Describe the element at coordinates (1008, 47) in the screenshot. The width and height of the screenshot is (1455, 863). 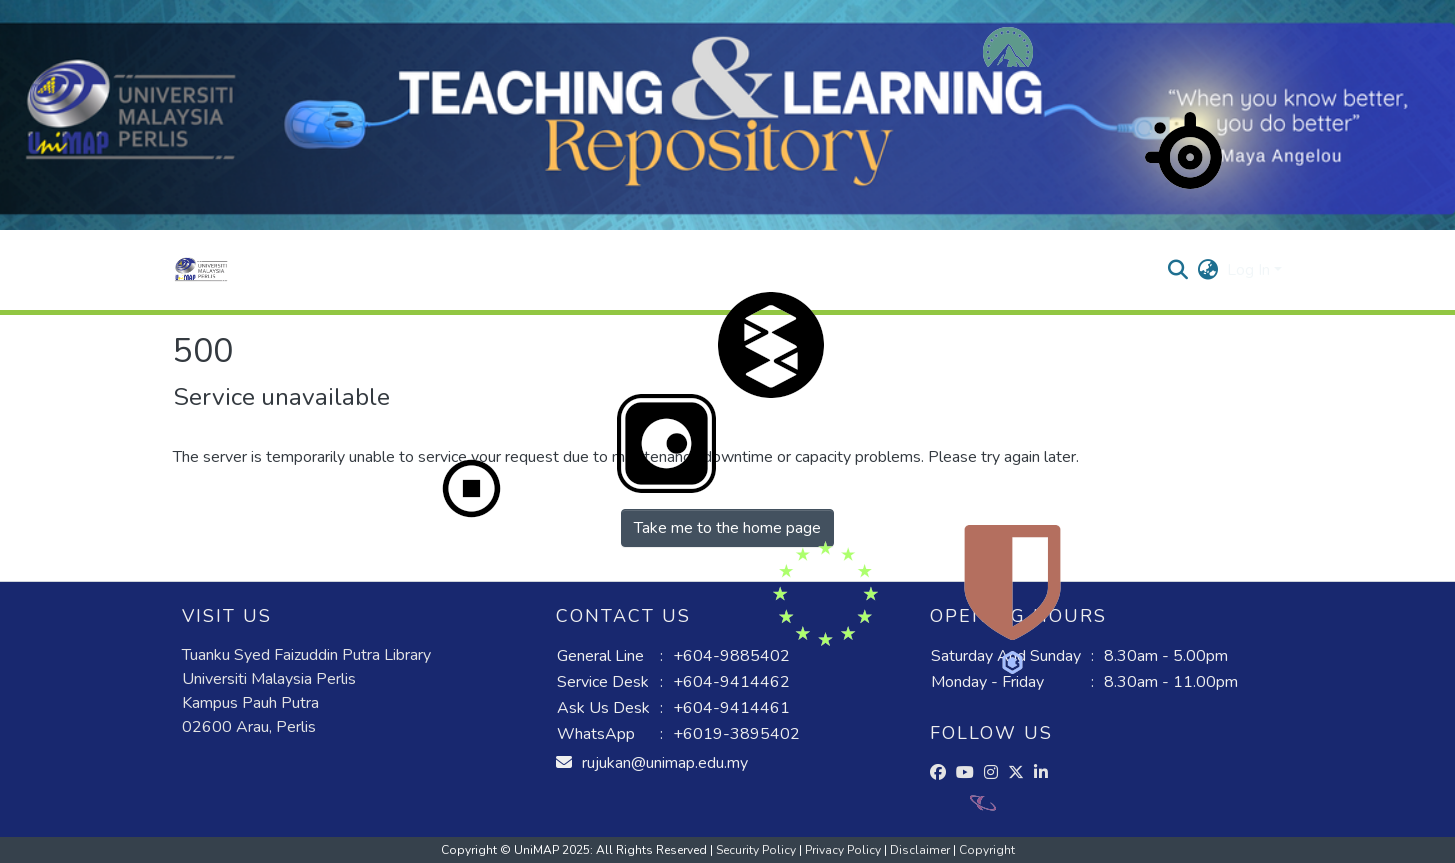
I see `open the Paramount+ streaming app` at that location.